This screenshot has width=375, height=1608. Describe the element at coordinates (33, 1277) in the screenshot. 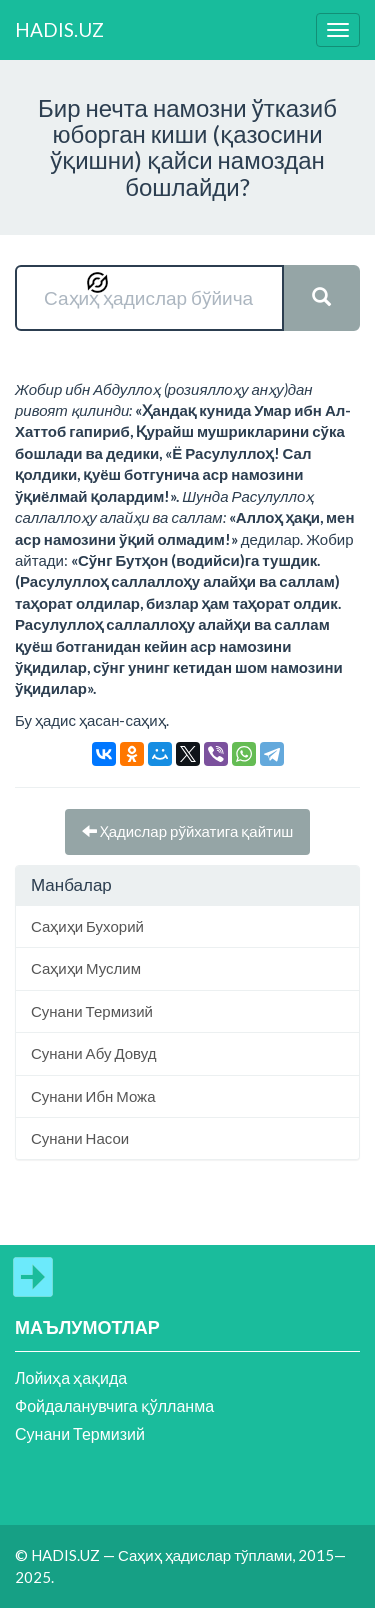

I see `proceed to the next step` at that location.